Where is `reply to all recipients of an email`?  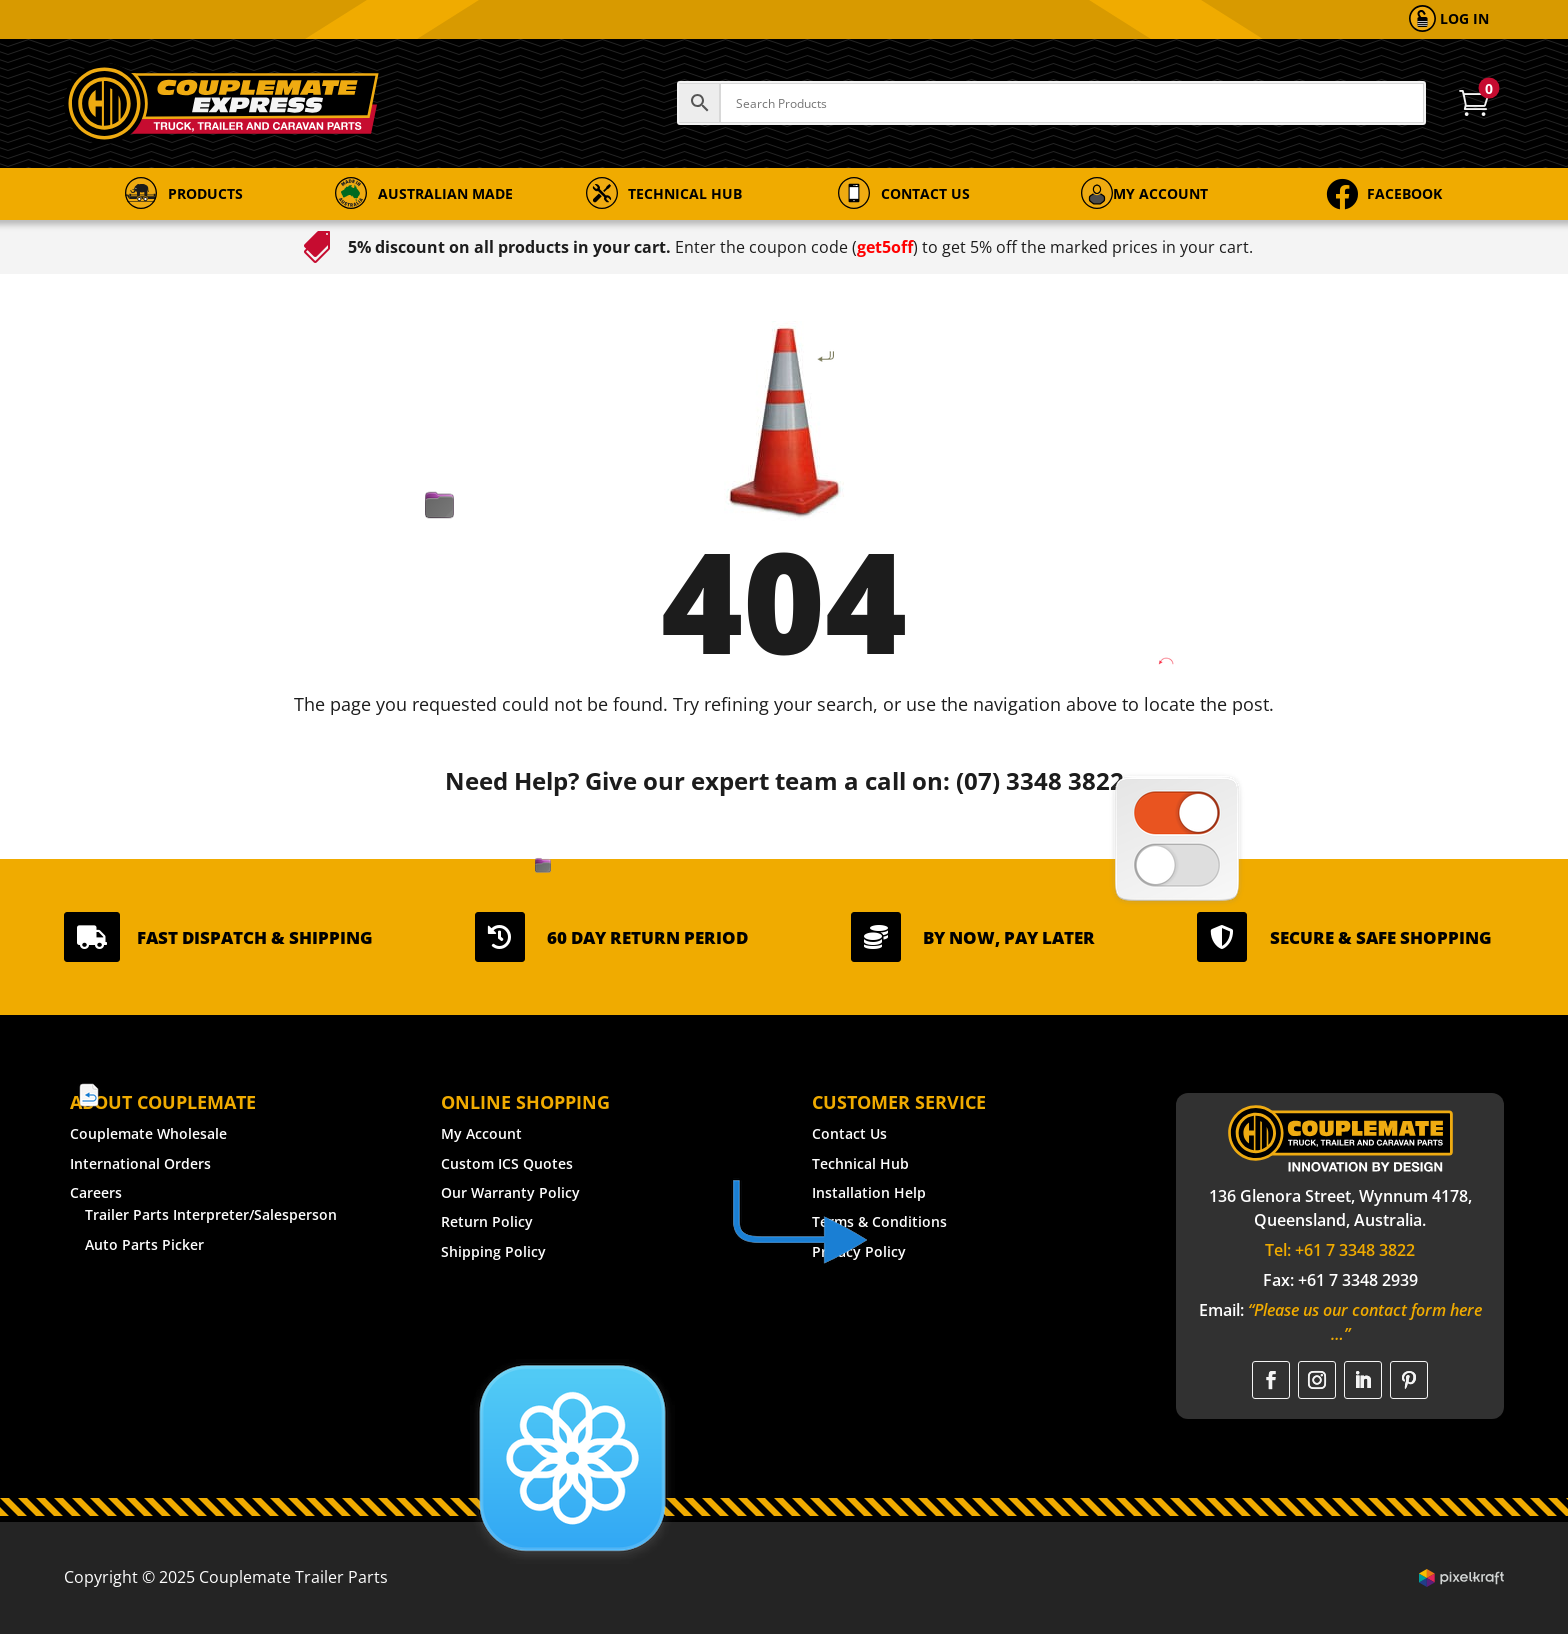 reply to all recipients of an email is located at coordinates (825, 355).